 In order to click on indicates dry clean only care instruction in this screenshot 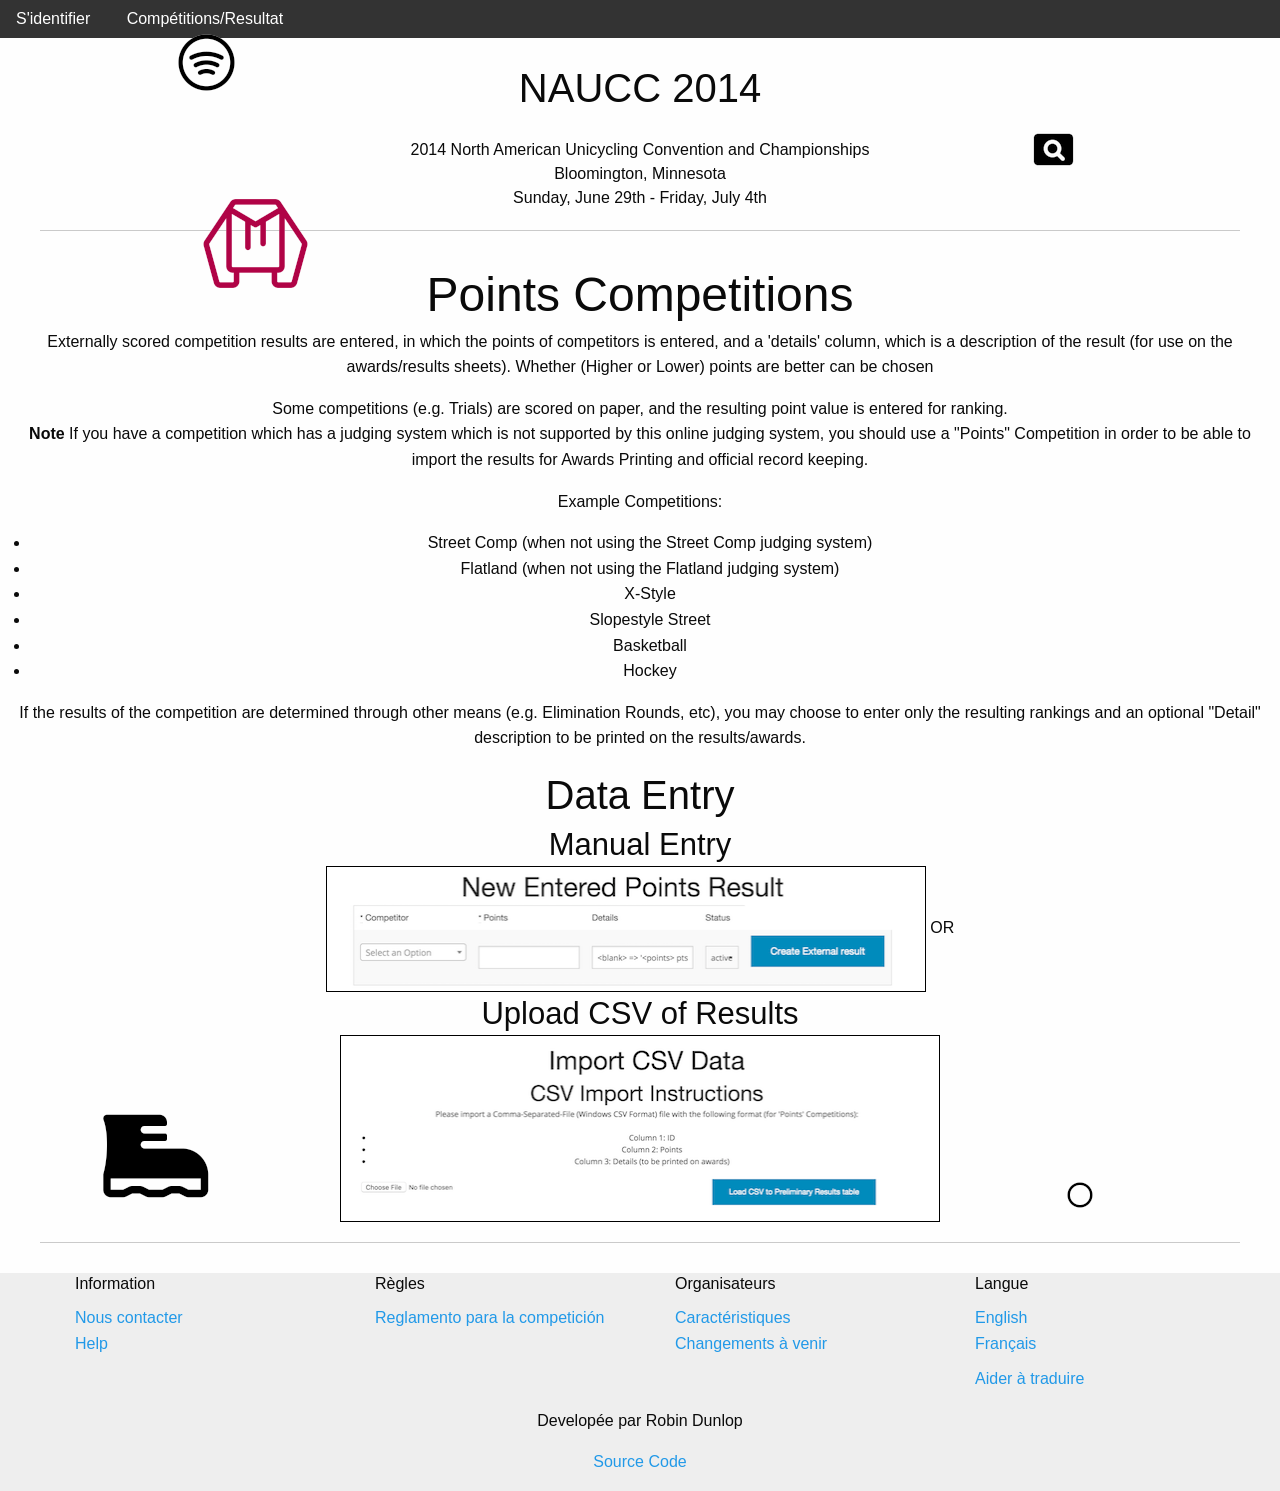, I will do `click(1080, 1195)`.